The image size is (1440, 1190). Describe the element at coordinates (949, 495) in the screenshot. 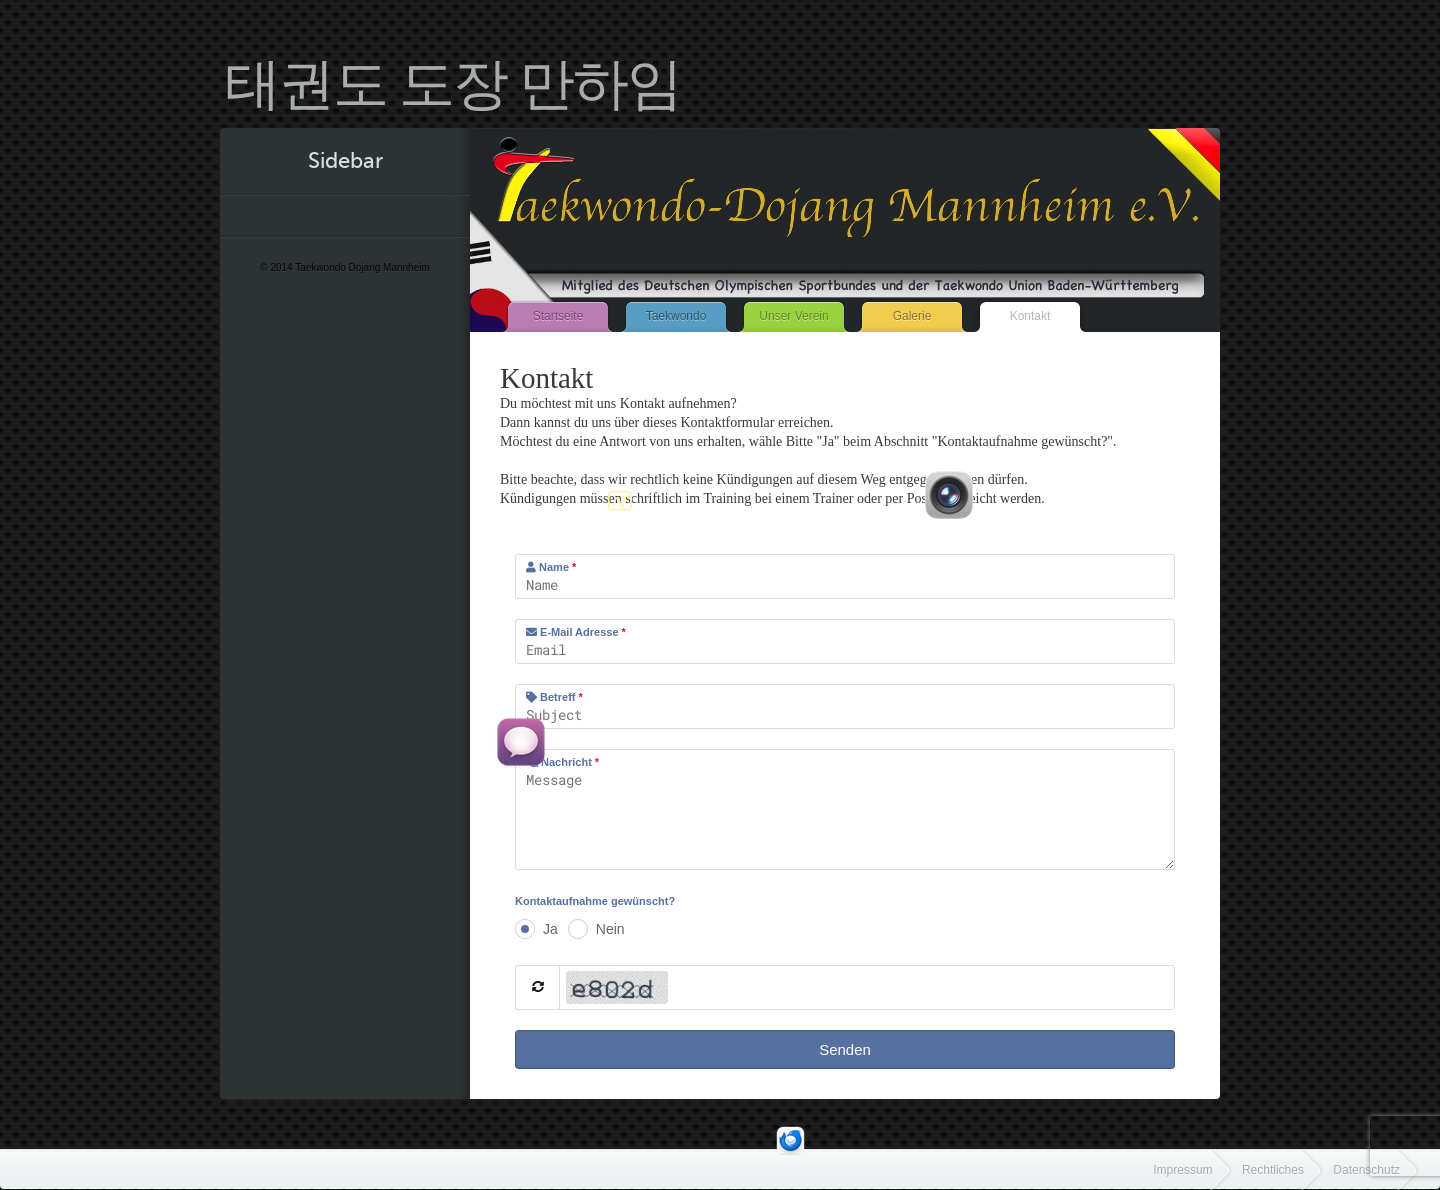

I see `open the camera app` at that location.